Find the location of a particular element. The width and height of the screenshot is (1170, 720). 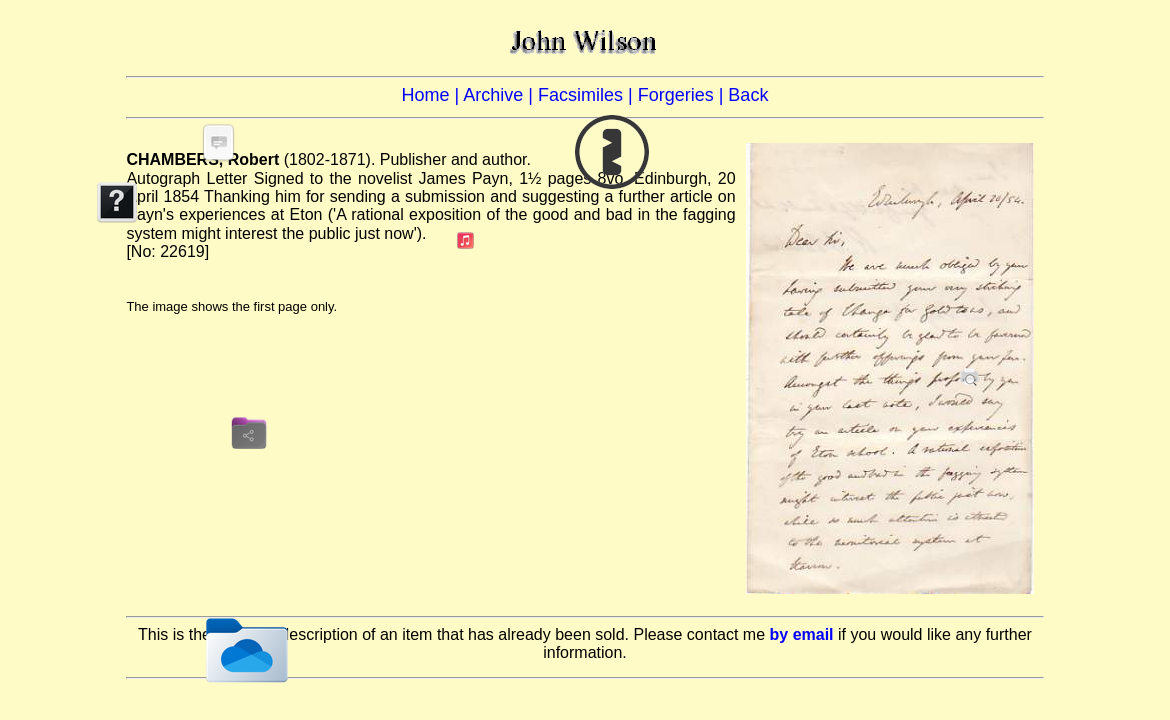

access your public shared folder is located at coordinates (249, 433).